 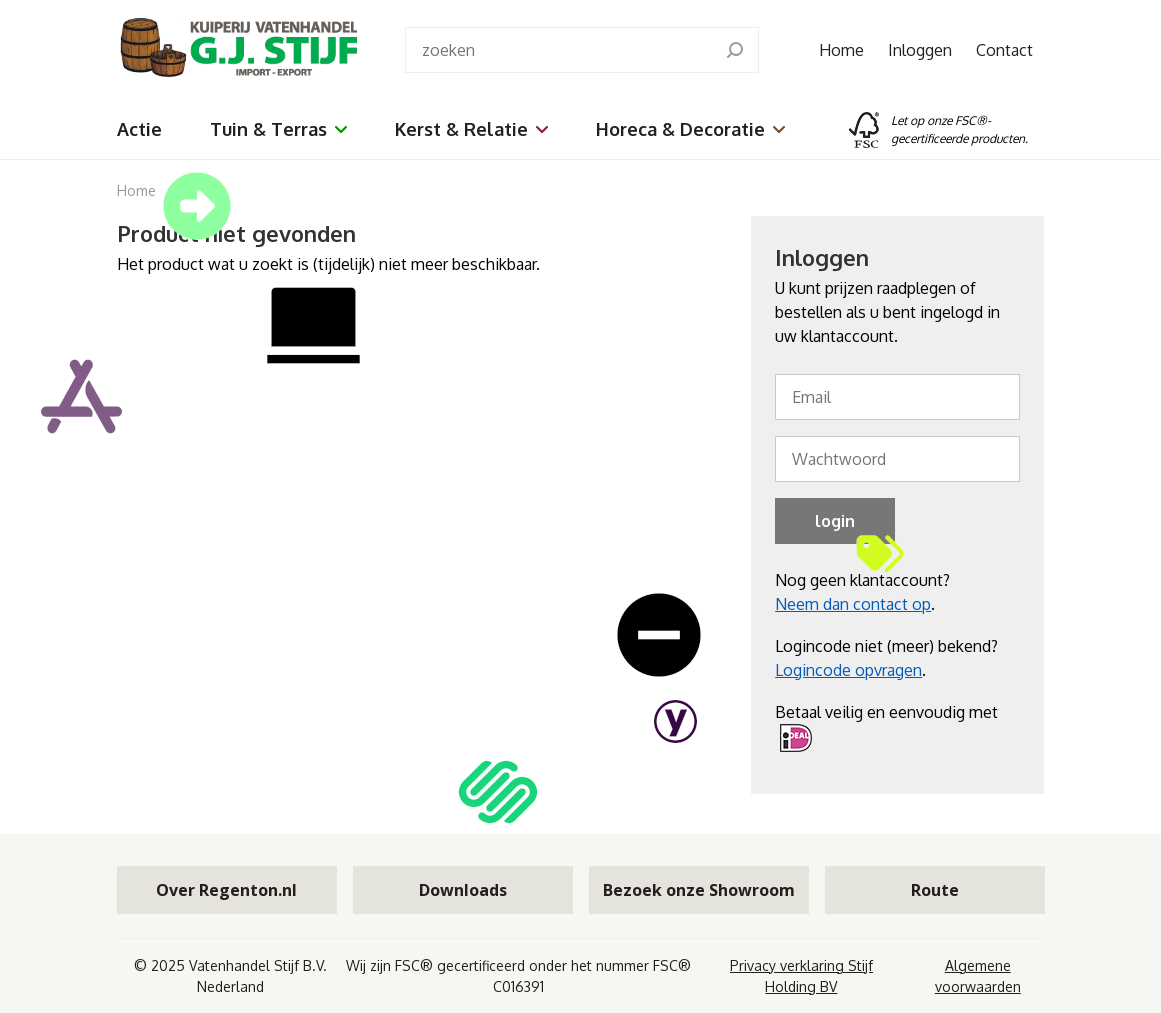 What do you see at coordinates (879, 555) in the screenshot?
I see `view or manage tags` at bounding box center [879, 555].